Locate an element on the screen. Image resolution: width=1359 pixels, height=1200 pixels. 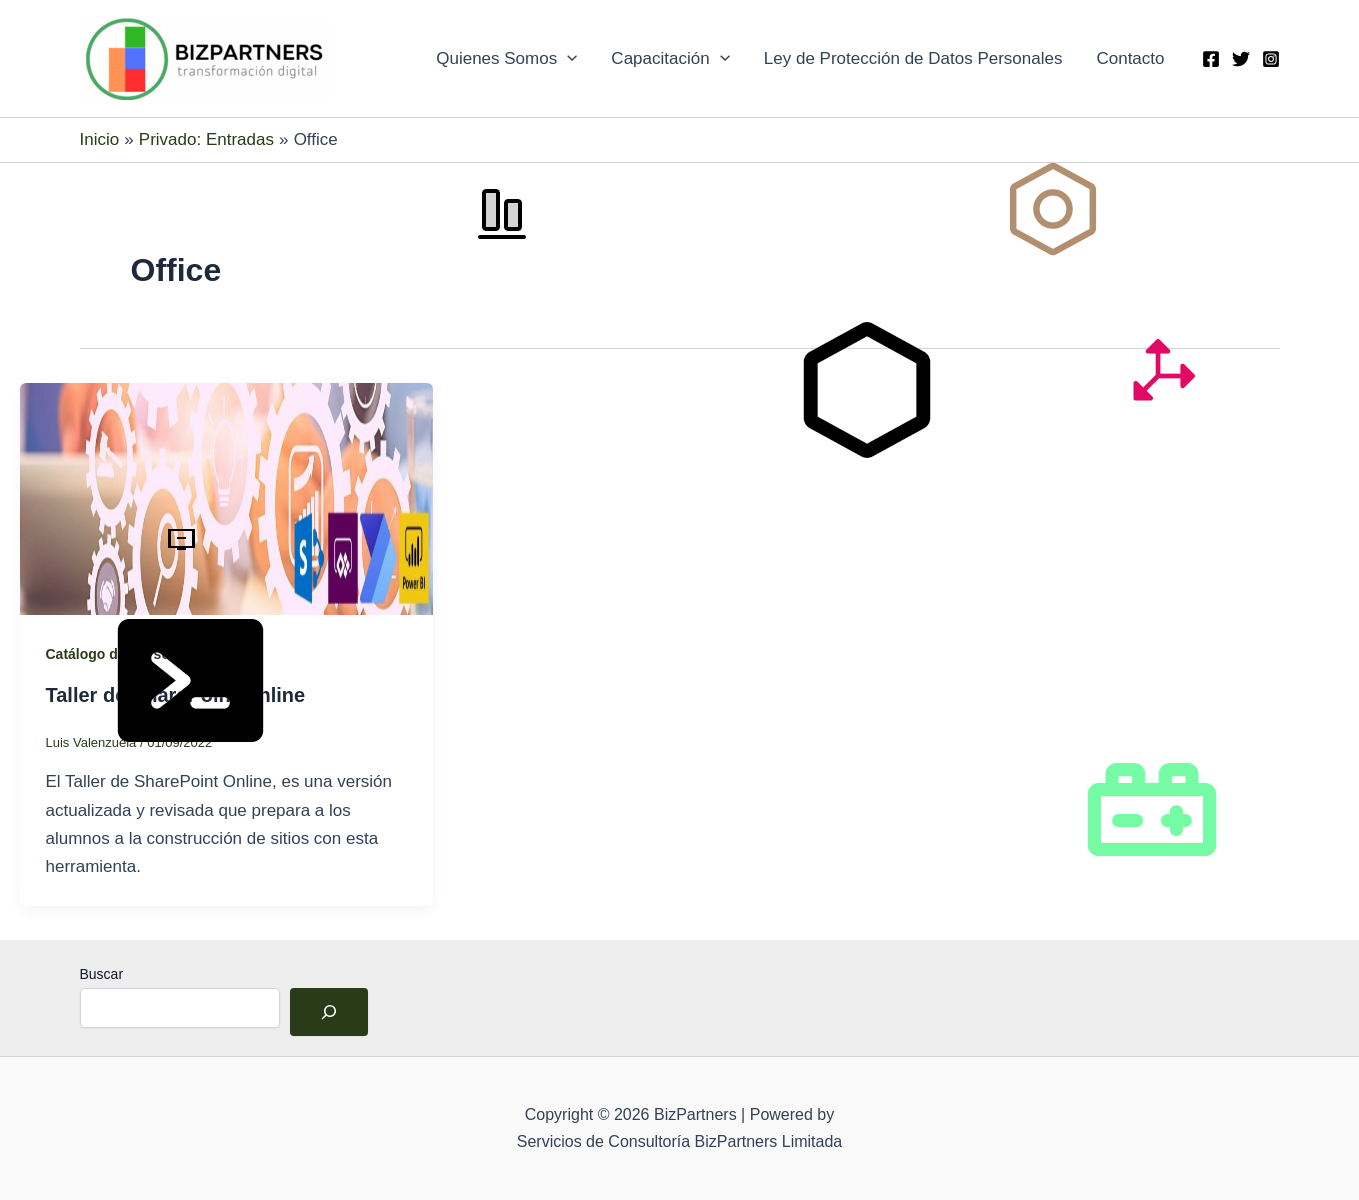
open command line terminal is located at coordinates (190, 680).